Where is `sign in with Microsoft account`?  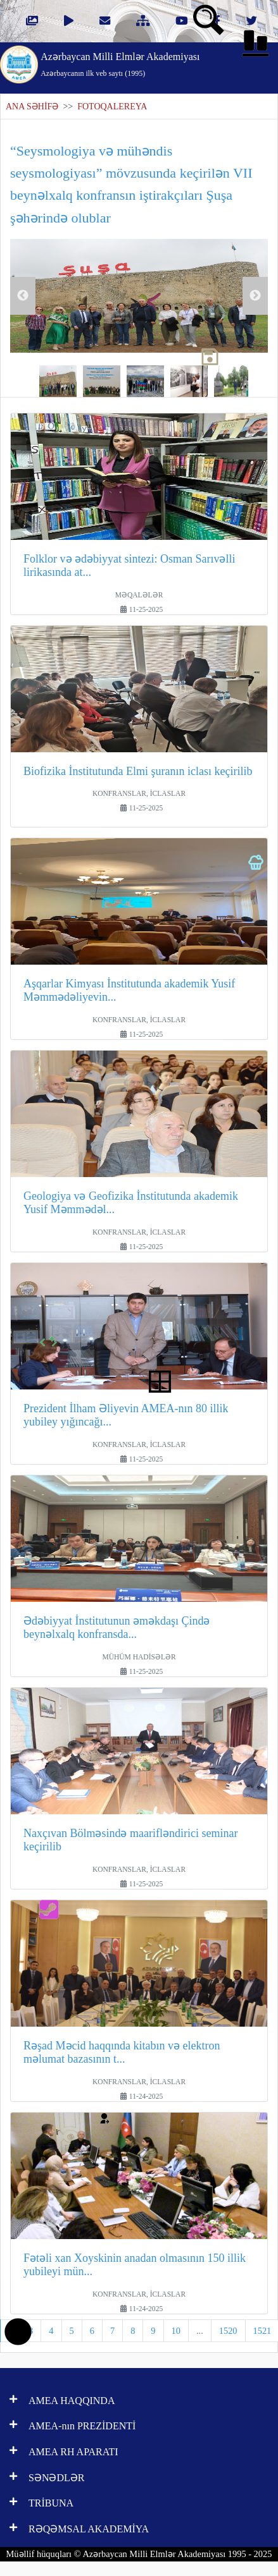 sign in with Microsoft account is located at coordinates (160, 1381).